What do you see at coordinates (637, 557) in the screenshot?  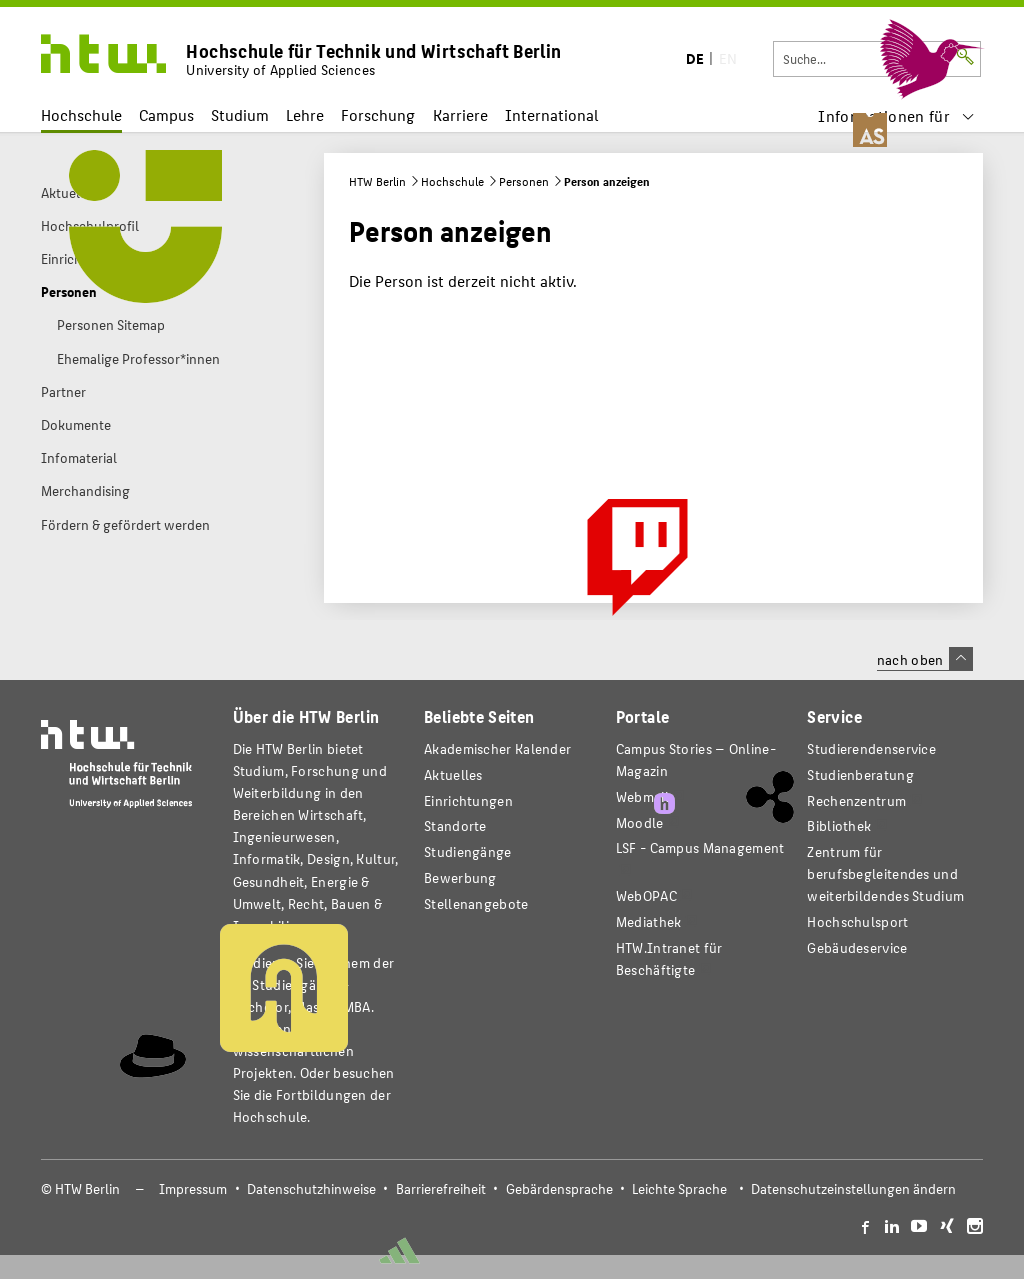 I see `open the Twitch app` at bounding box center [637, 557].